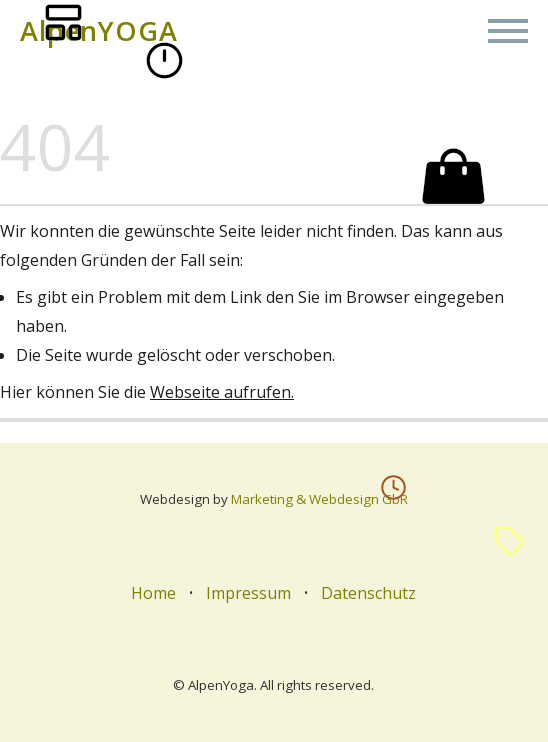 This screenshot has width=548, height=742. Describe the element at coordinates (393, 487) in the screenshot. I see `view time or clock settings` at that location.